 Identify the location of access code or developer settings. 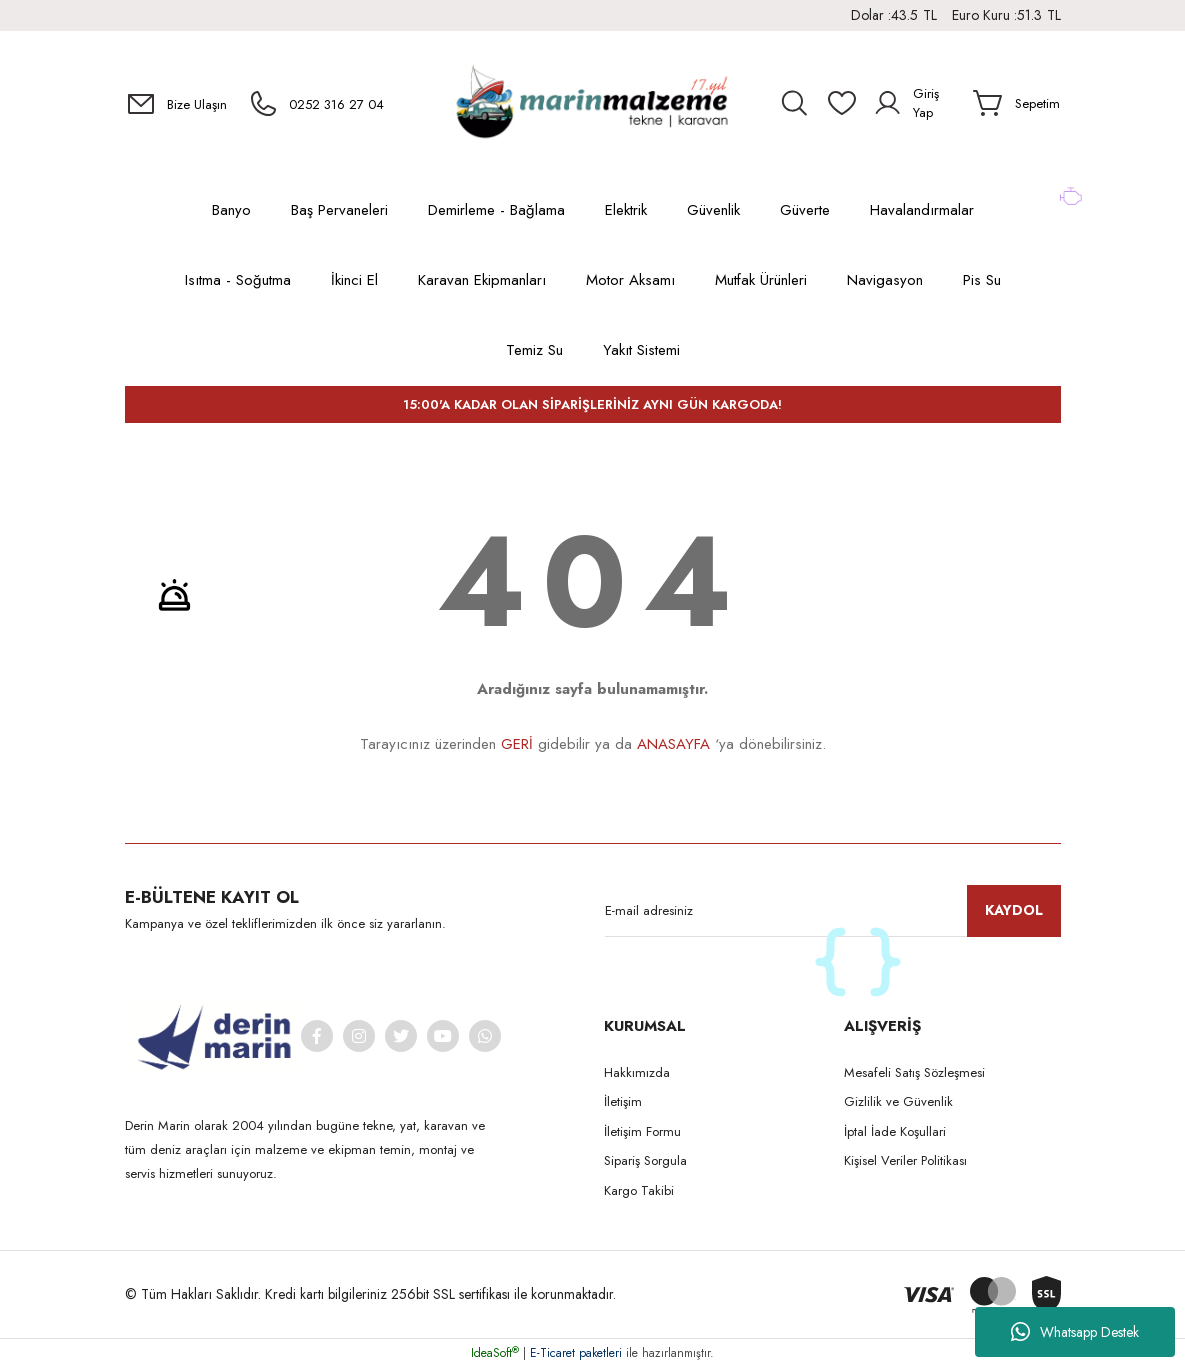
(858, 962).